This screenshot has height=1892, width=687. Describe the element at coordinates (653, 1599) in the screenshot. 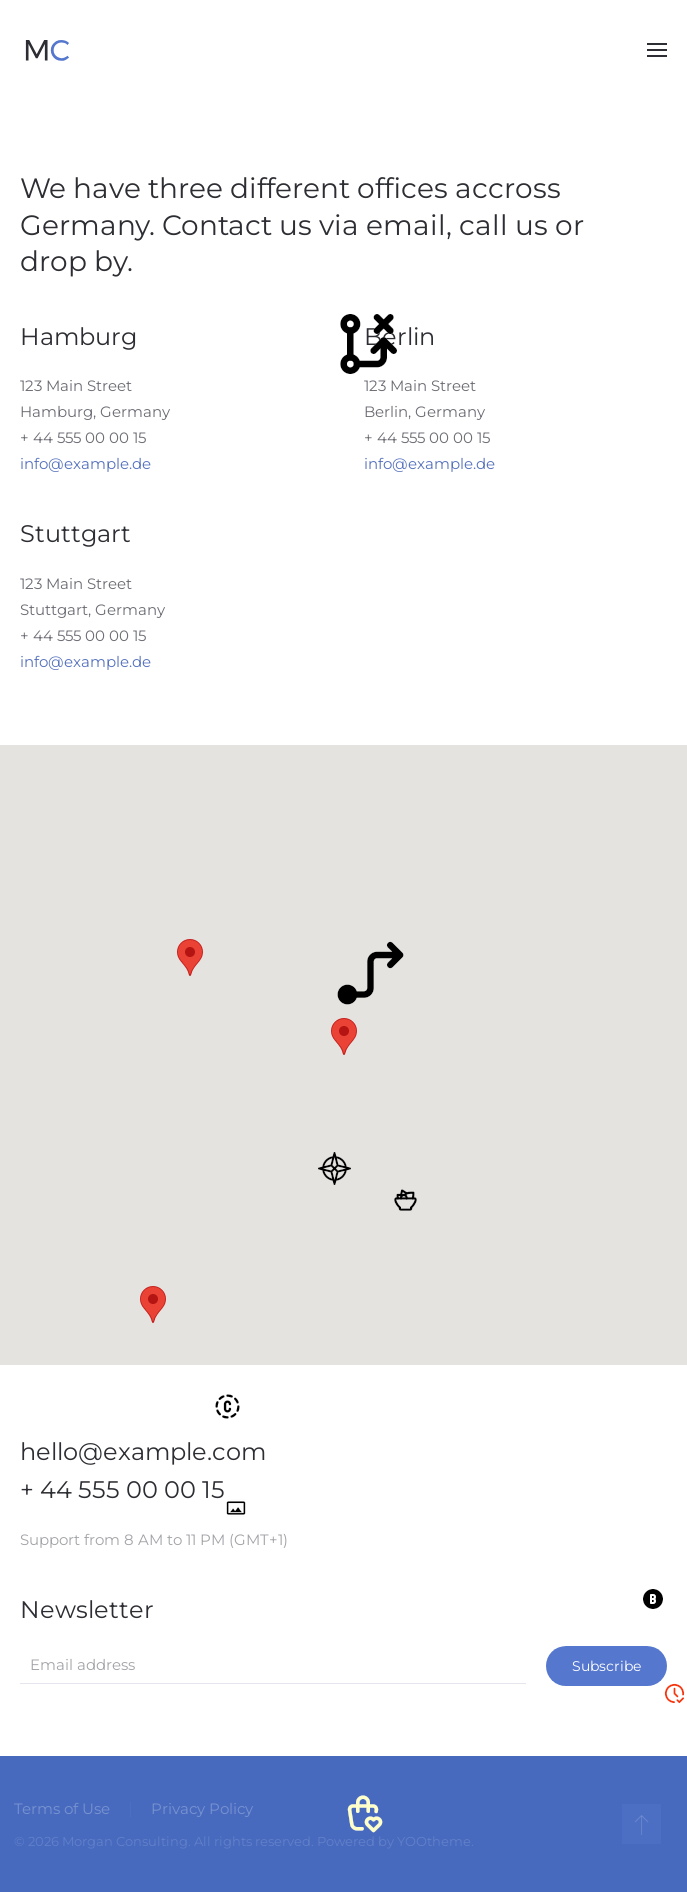

I see `apply bold formatting to selected text` at that location.